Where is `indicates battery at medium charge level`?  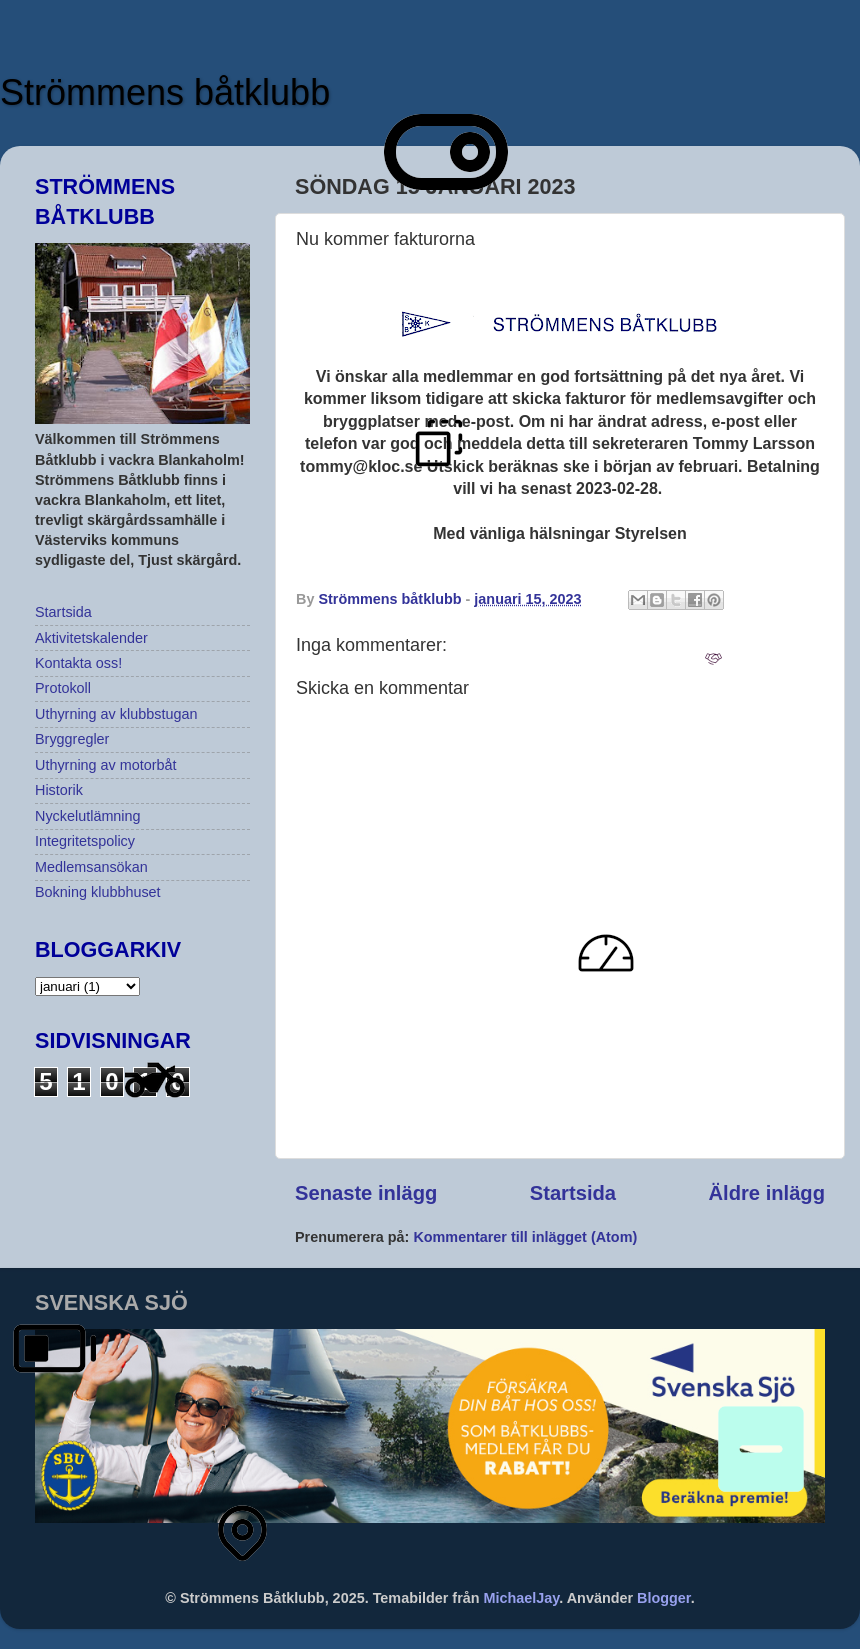
indicates battery at medium charge level is located at coordinates (53, 1348).